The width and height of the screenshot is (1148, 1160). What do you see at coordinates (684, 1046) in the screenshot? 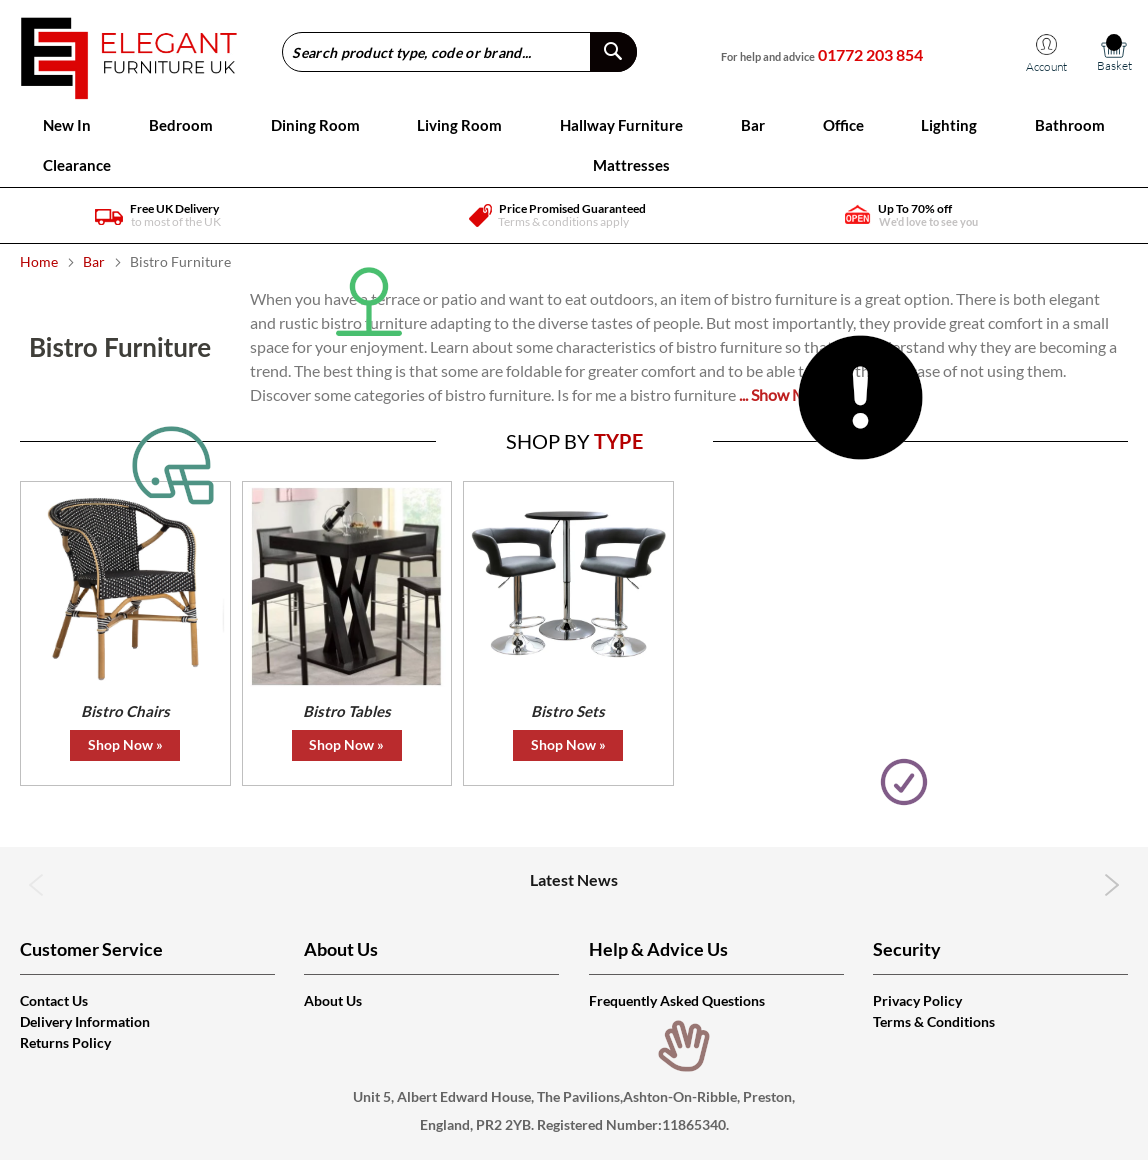
I see `send a vulcan salute greeting` at bounding box center [684, 1046].